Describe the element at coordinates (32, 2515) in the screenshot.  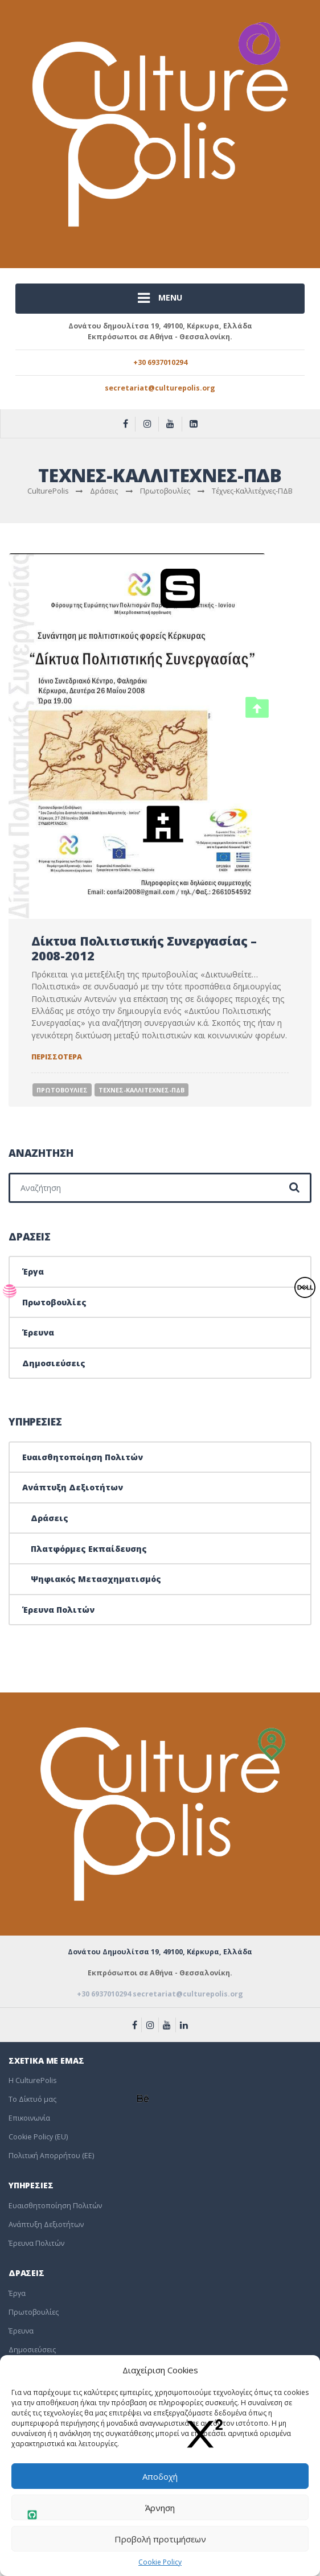
I see `view project on github` at that location.